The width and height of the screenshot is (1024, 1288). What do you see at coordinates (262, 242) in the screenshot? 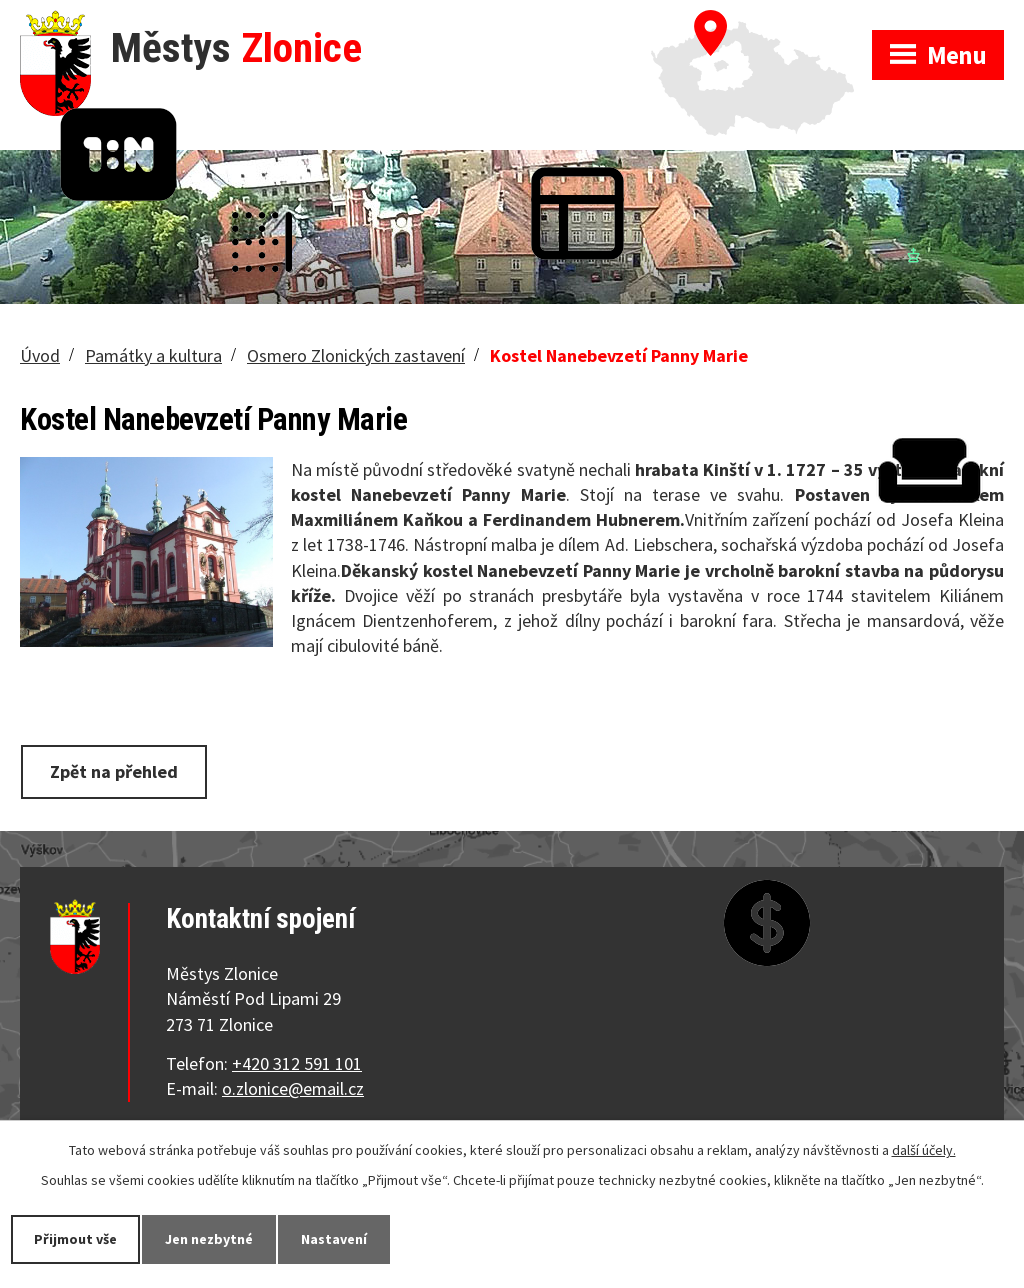
I see `apply border to right edge of selection` at bounding box center [262, 242].